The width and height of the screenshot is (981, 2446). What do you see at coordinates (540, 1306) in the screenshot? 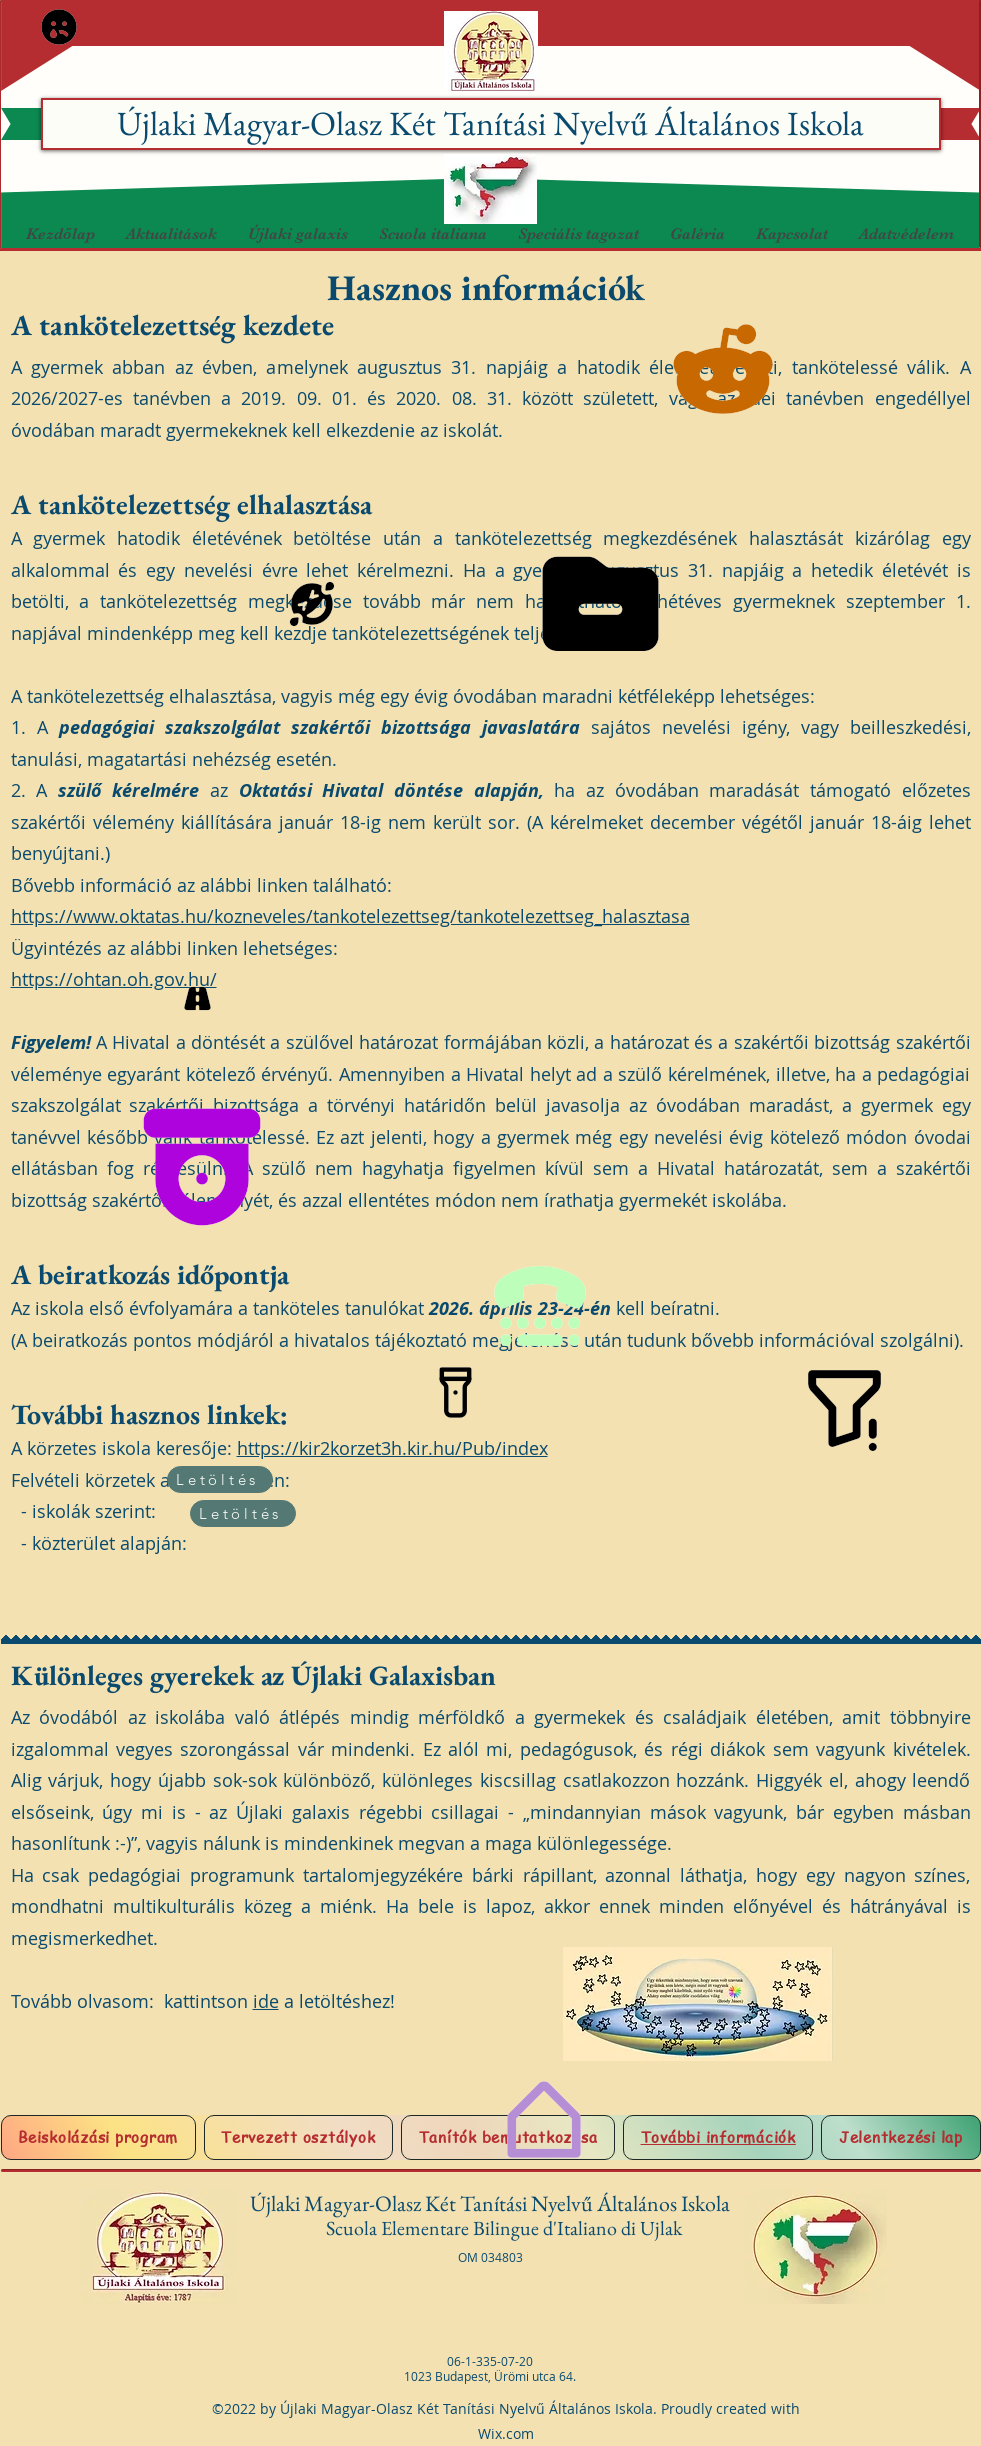
I see `access TTY or text telephone services` at bounding box center [540, 1306].